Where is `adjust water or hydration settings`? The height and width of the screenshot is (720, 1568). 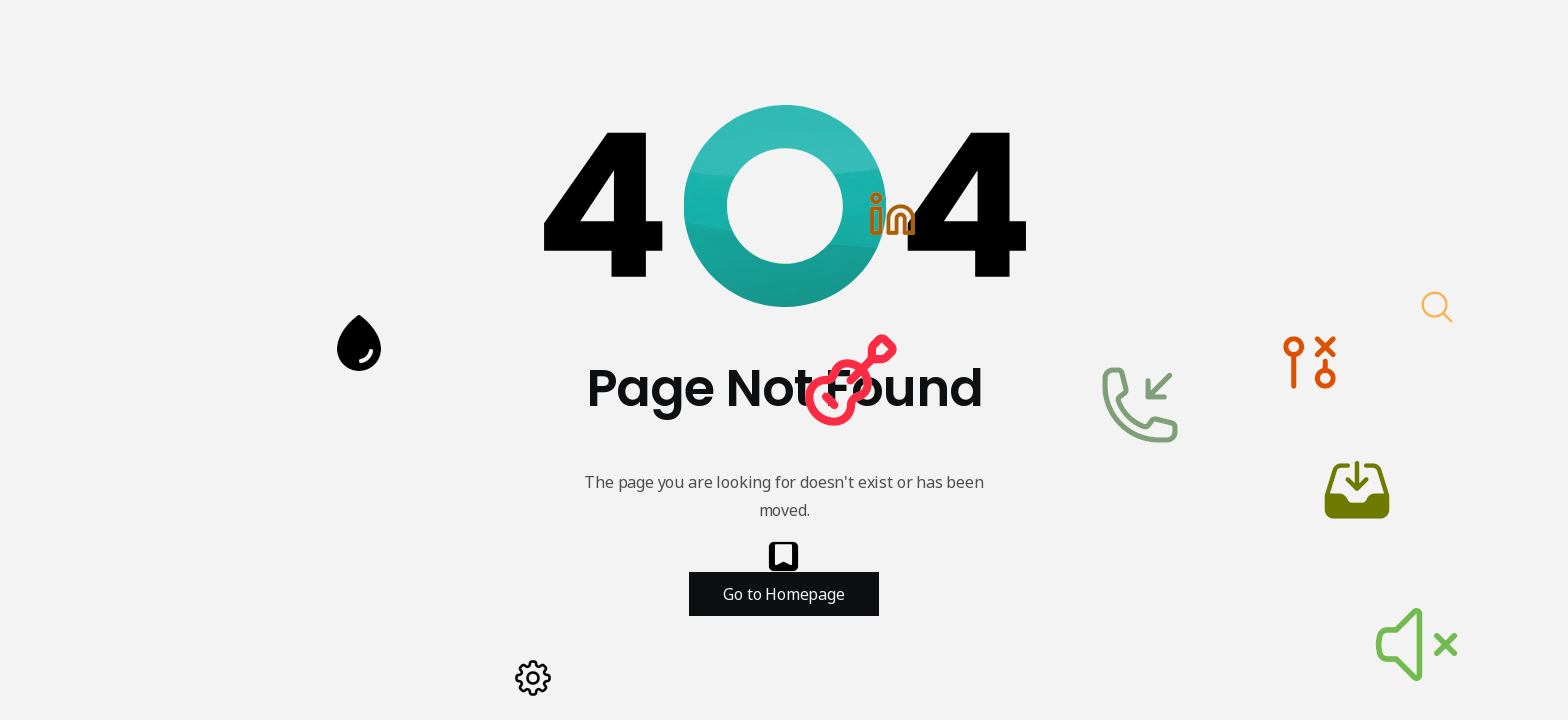 adjust water or hydration settings is located at coordinates (359, 345).